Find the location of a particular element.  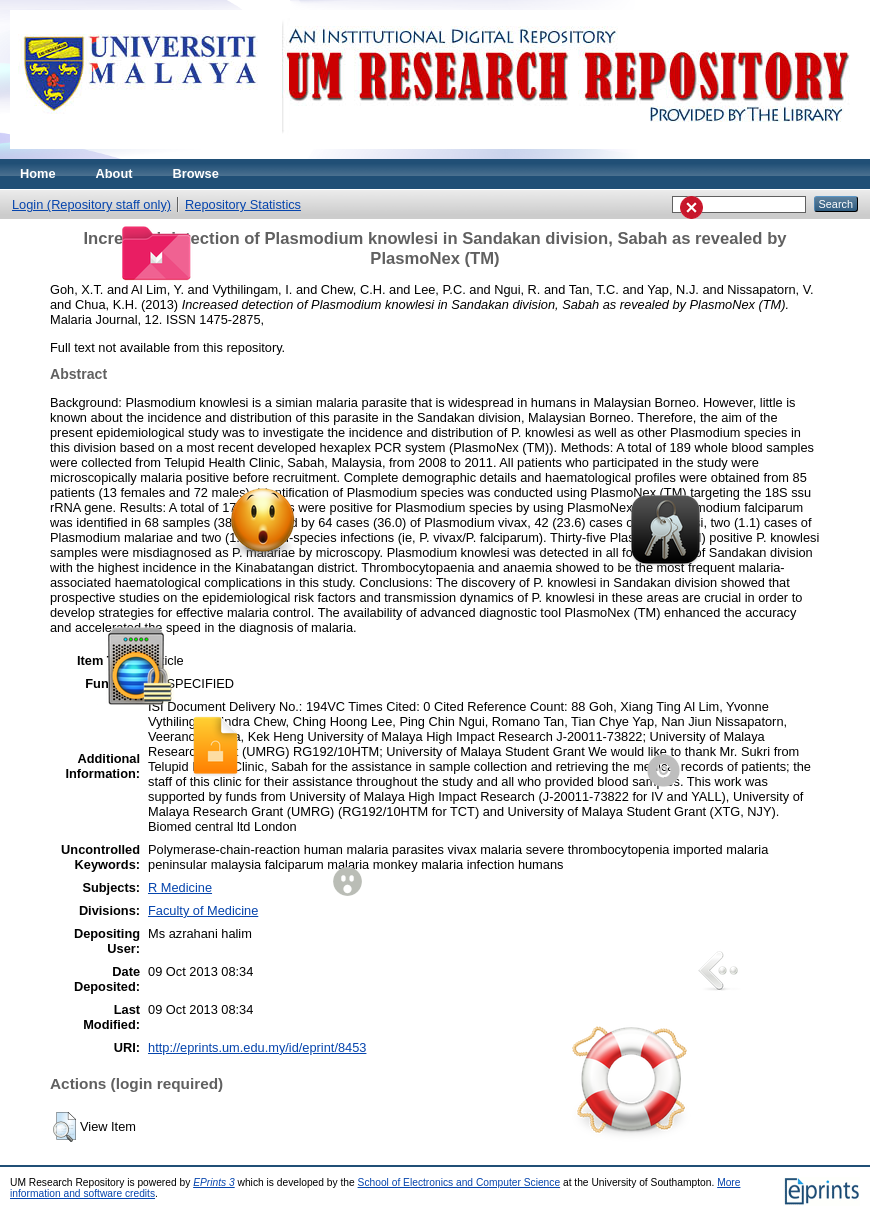

a skgc file type associated with security or encryption is located at coordinates (215, 746).